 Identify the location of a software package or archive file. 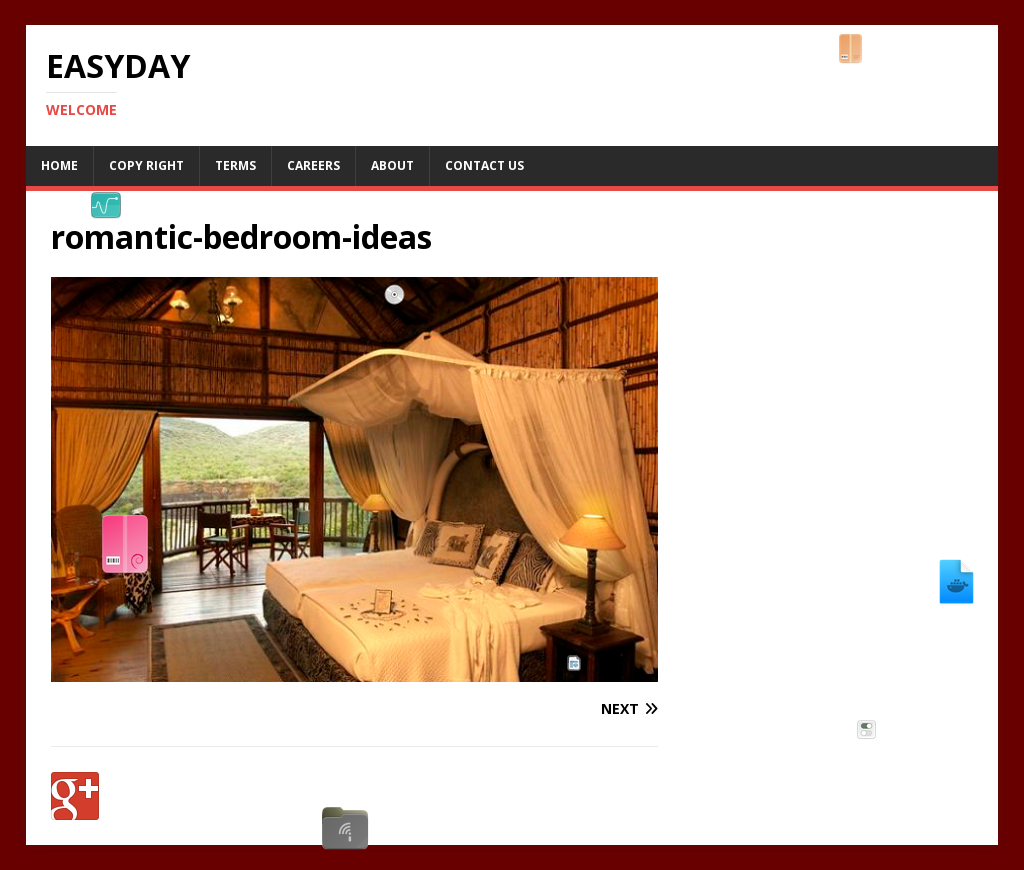
(850, 48).